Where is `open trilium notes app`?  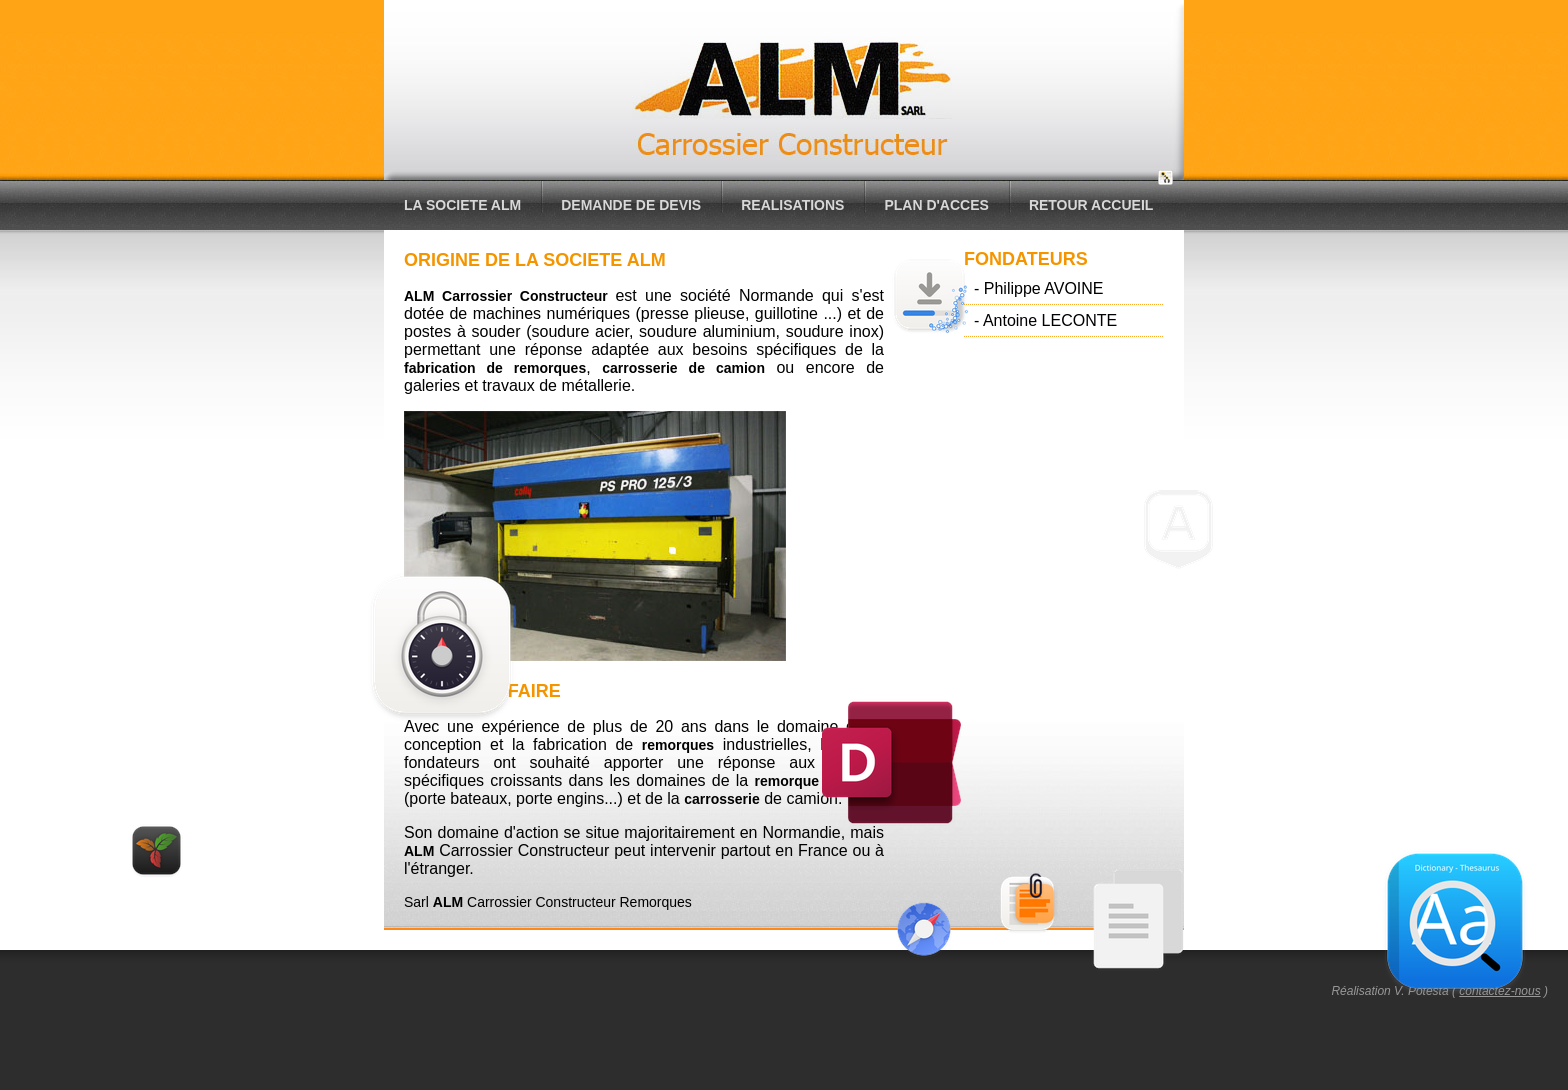
open trilium notes app is located at coordinates (156, 850).